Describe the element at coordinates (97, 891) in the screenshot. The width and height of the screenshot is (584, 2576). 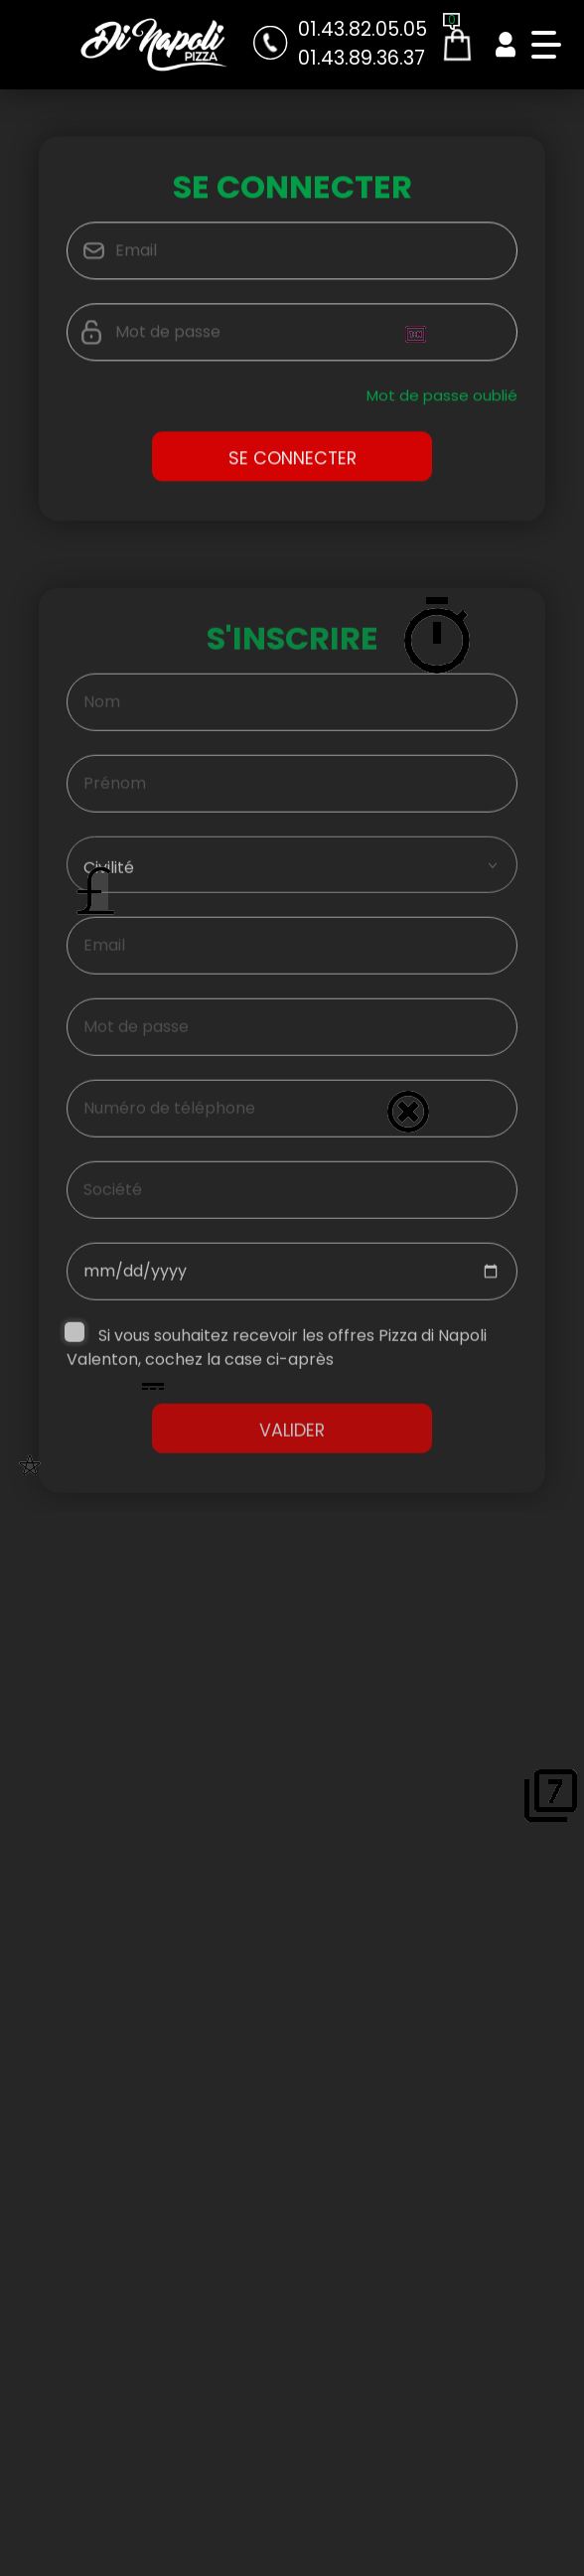
I see `view prices in british pounds` at that location.